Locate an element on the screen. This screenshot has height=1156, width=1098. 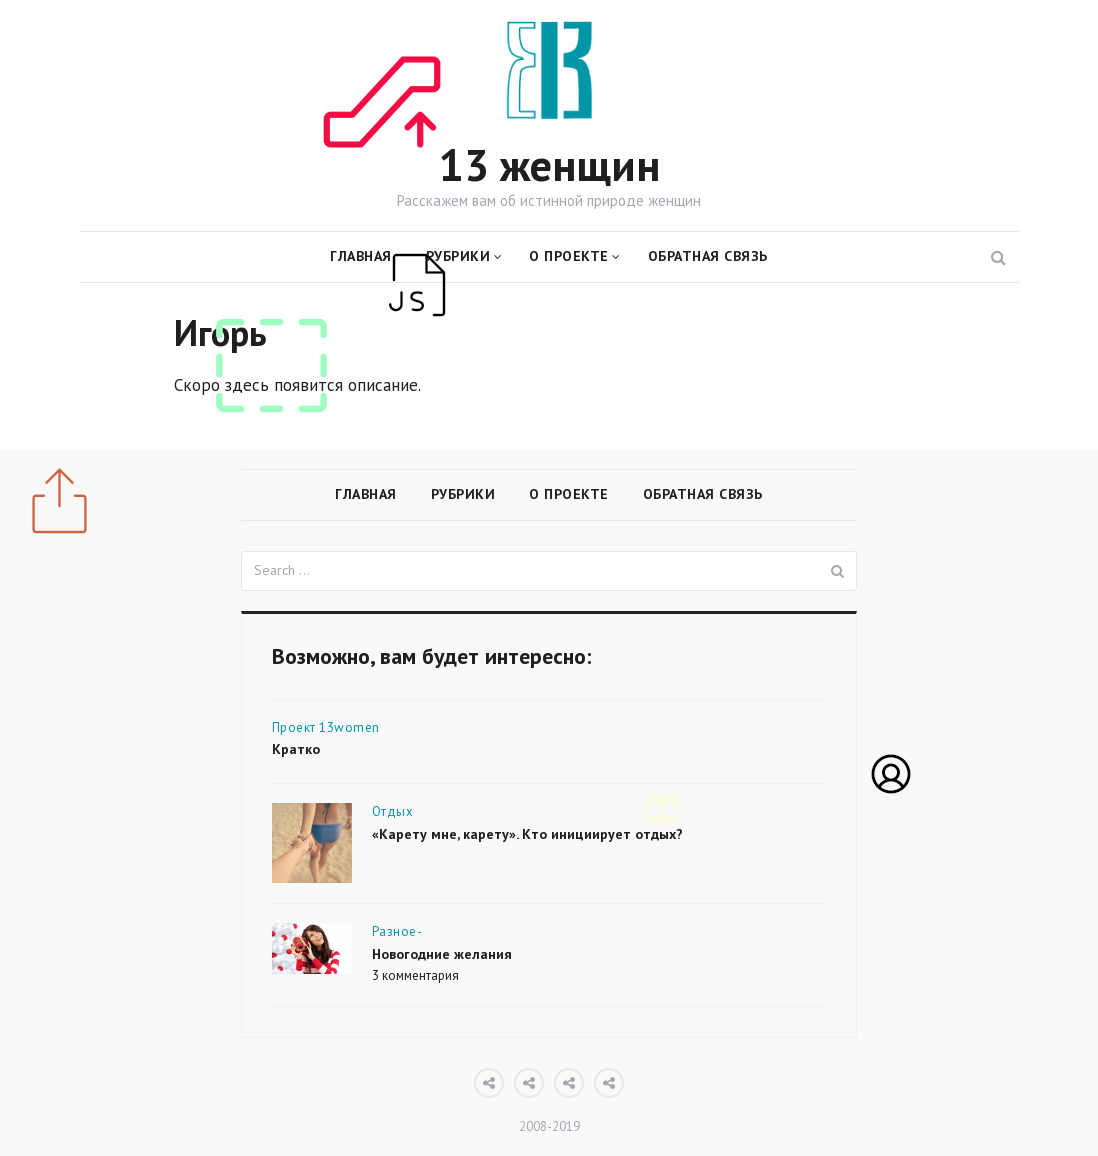
view video or film content is located at coordinates (661, 809).